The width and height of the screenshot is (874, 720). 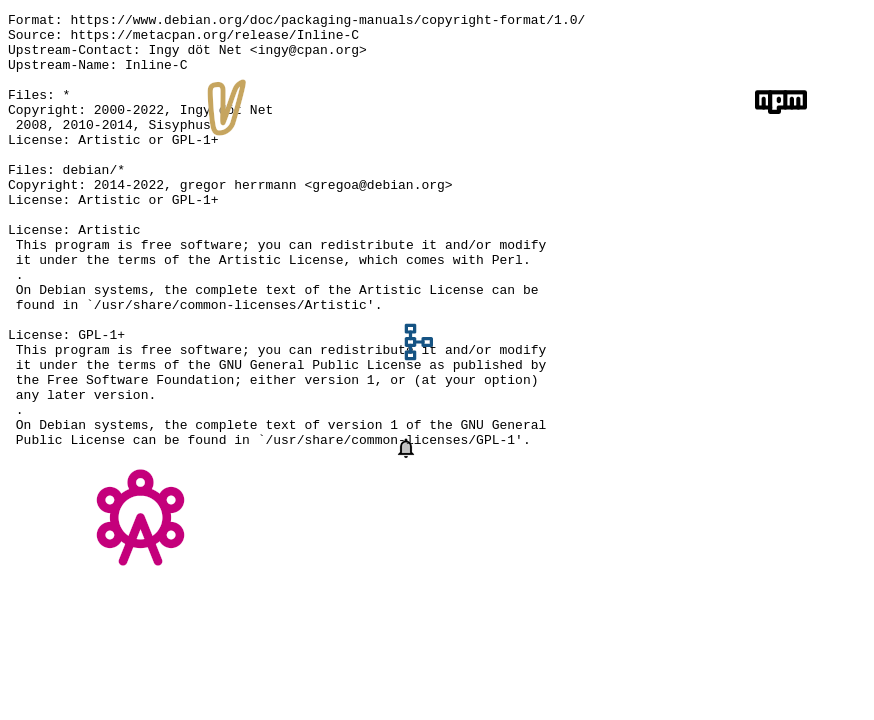 I want to click on open the Vinted app, so click(x=225, y=107).